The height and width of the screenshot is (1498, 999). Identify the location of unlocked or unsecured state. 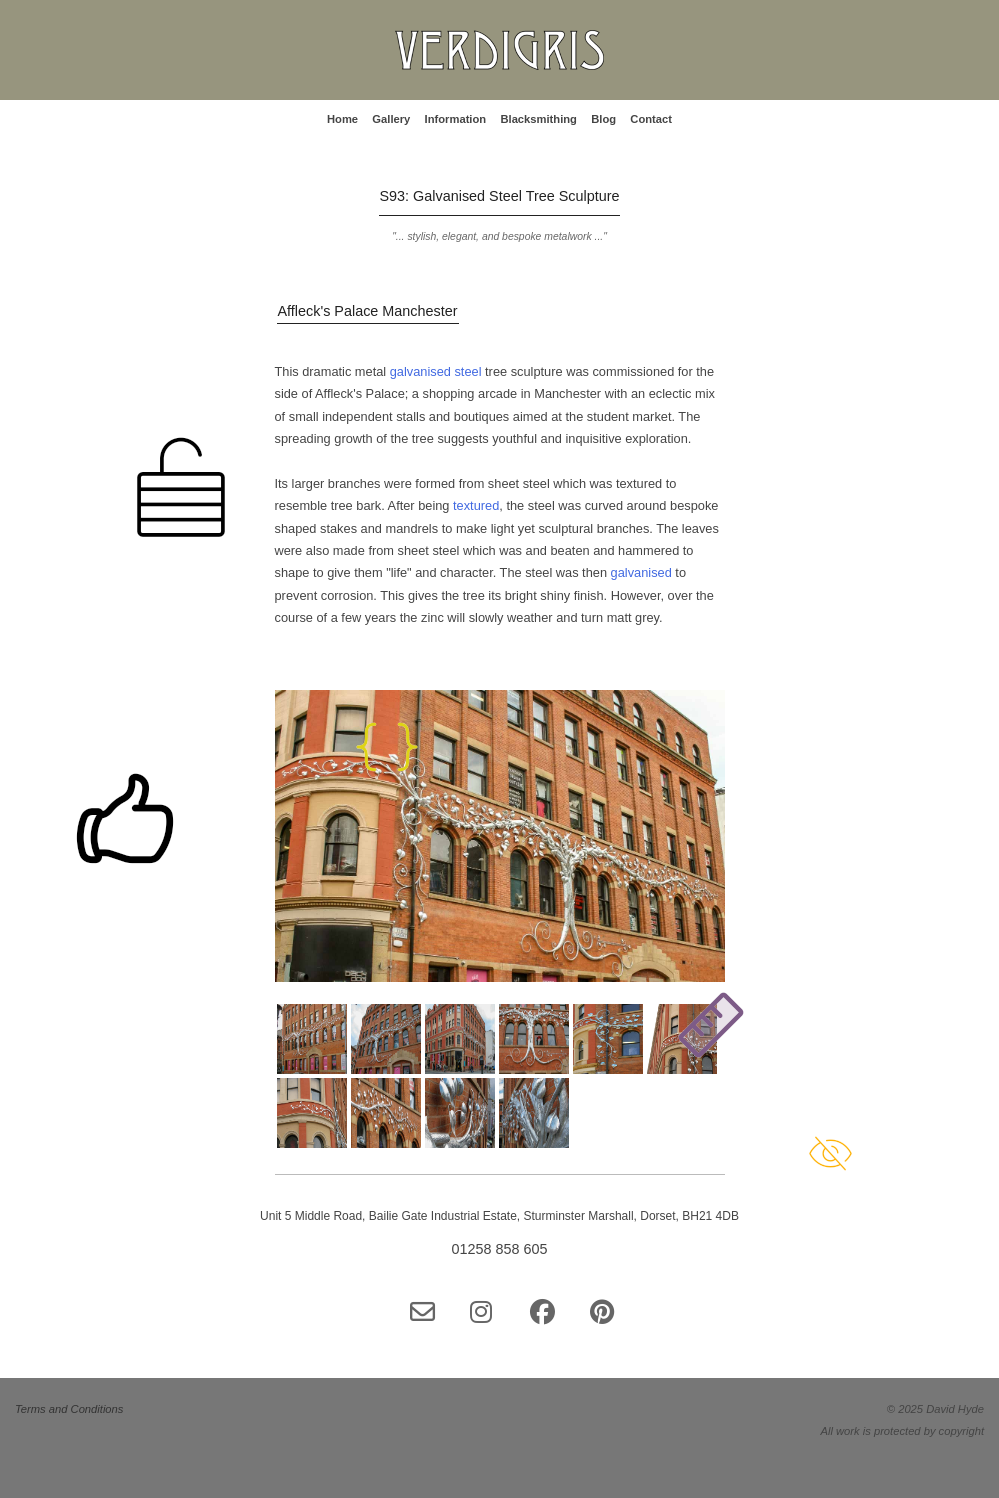
(181, 493).